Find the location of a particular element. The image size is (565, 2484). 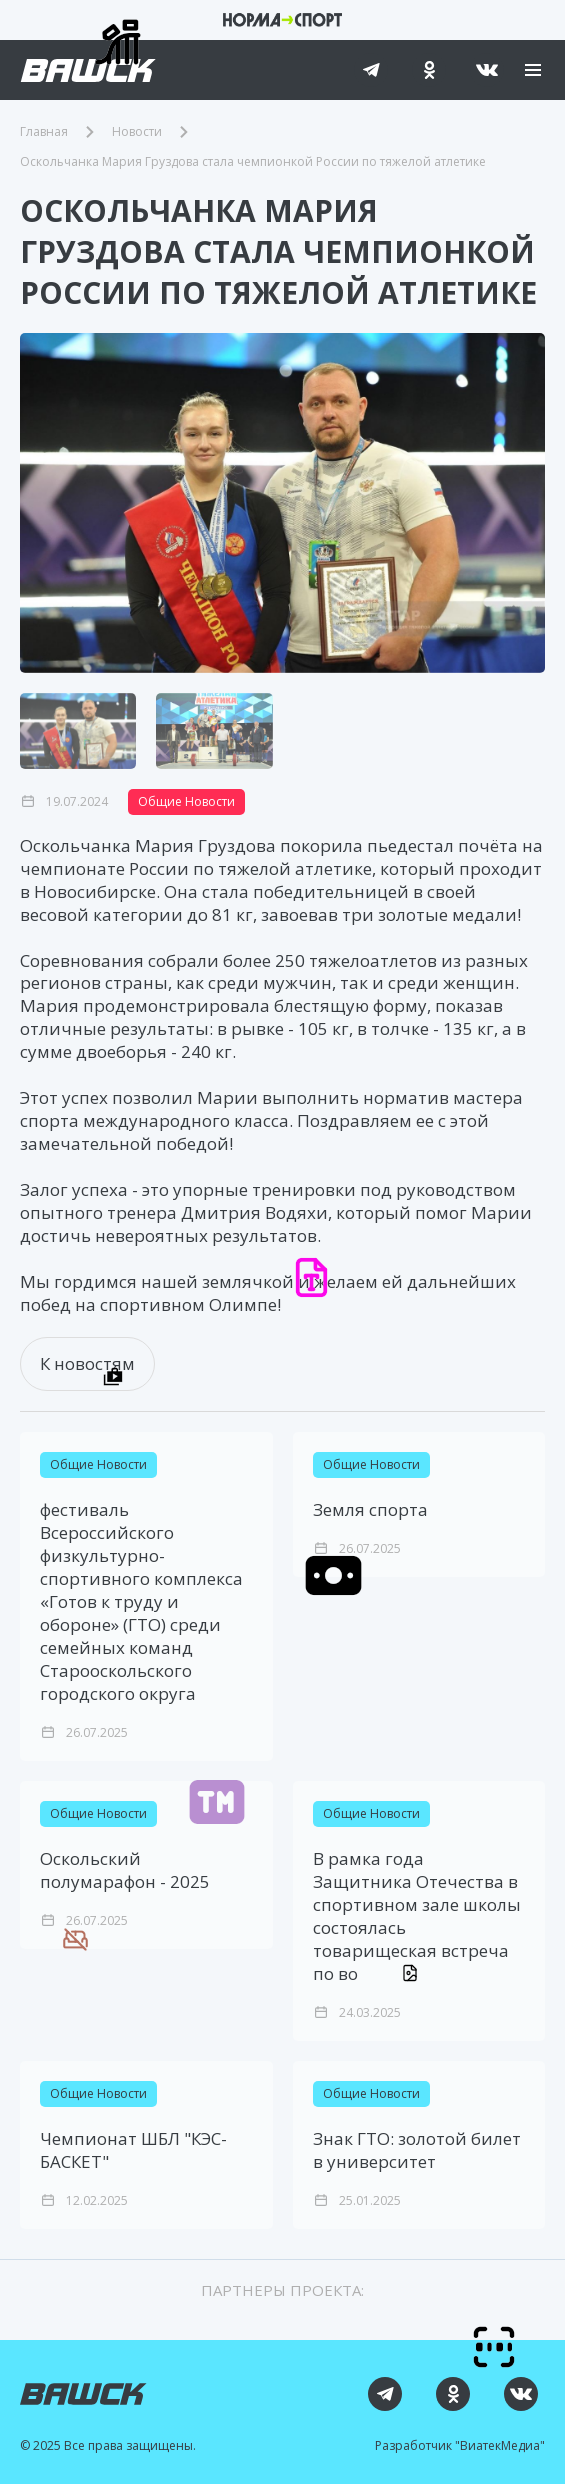

browse amusement park attractions is located at coordinates (118, 42).